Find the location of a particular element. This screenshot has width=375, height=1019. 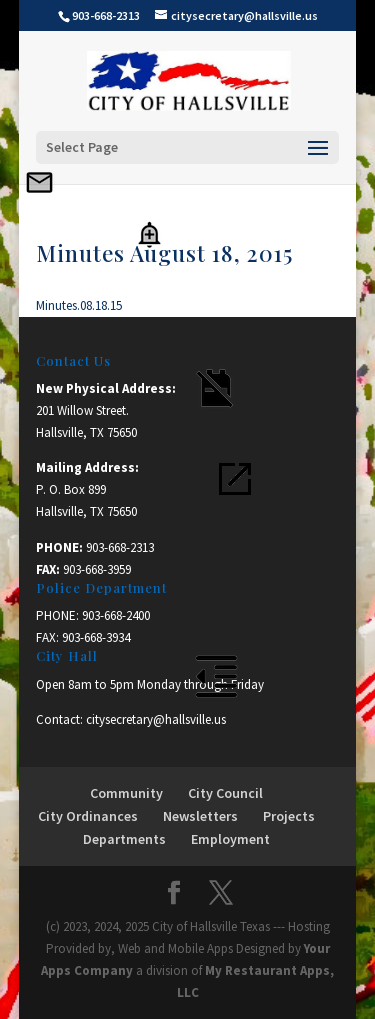

open your email inbox is located at coordinates (39, 182).